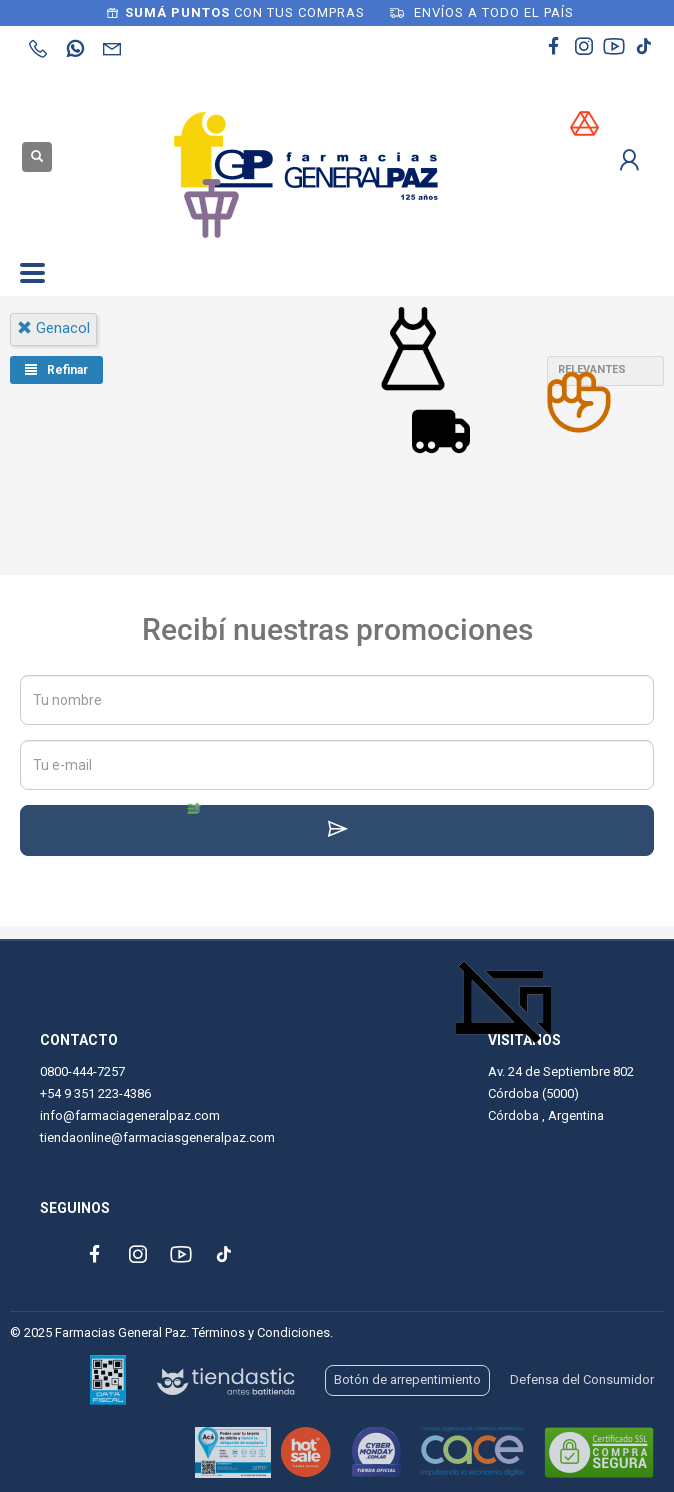 The image size is (674, 1492). What do you see at coordinates (413, 353) in the screenshot?
I see `browse women's clothing or dresses` at bounding box center [413, 353].